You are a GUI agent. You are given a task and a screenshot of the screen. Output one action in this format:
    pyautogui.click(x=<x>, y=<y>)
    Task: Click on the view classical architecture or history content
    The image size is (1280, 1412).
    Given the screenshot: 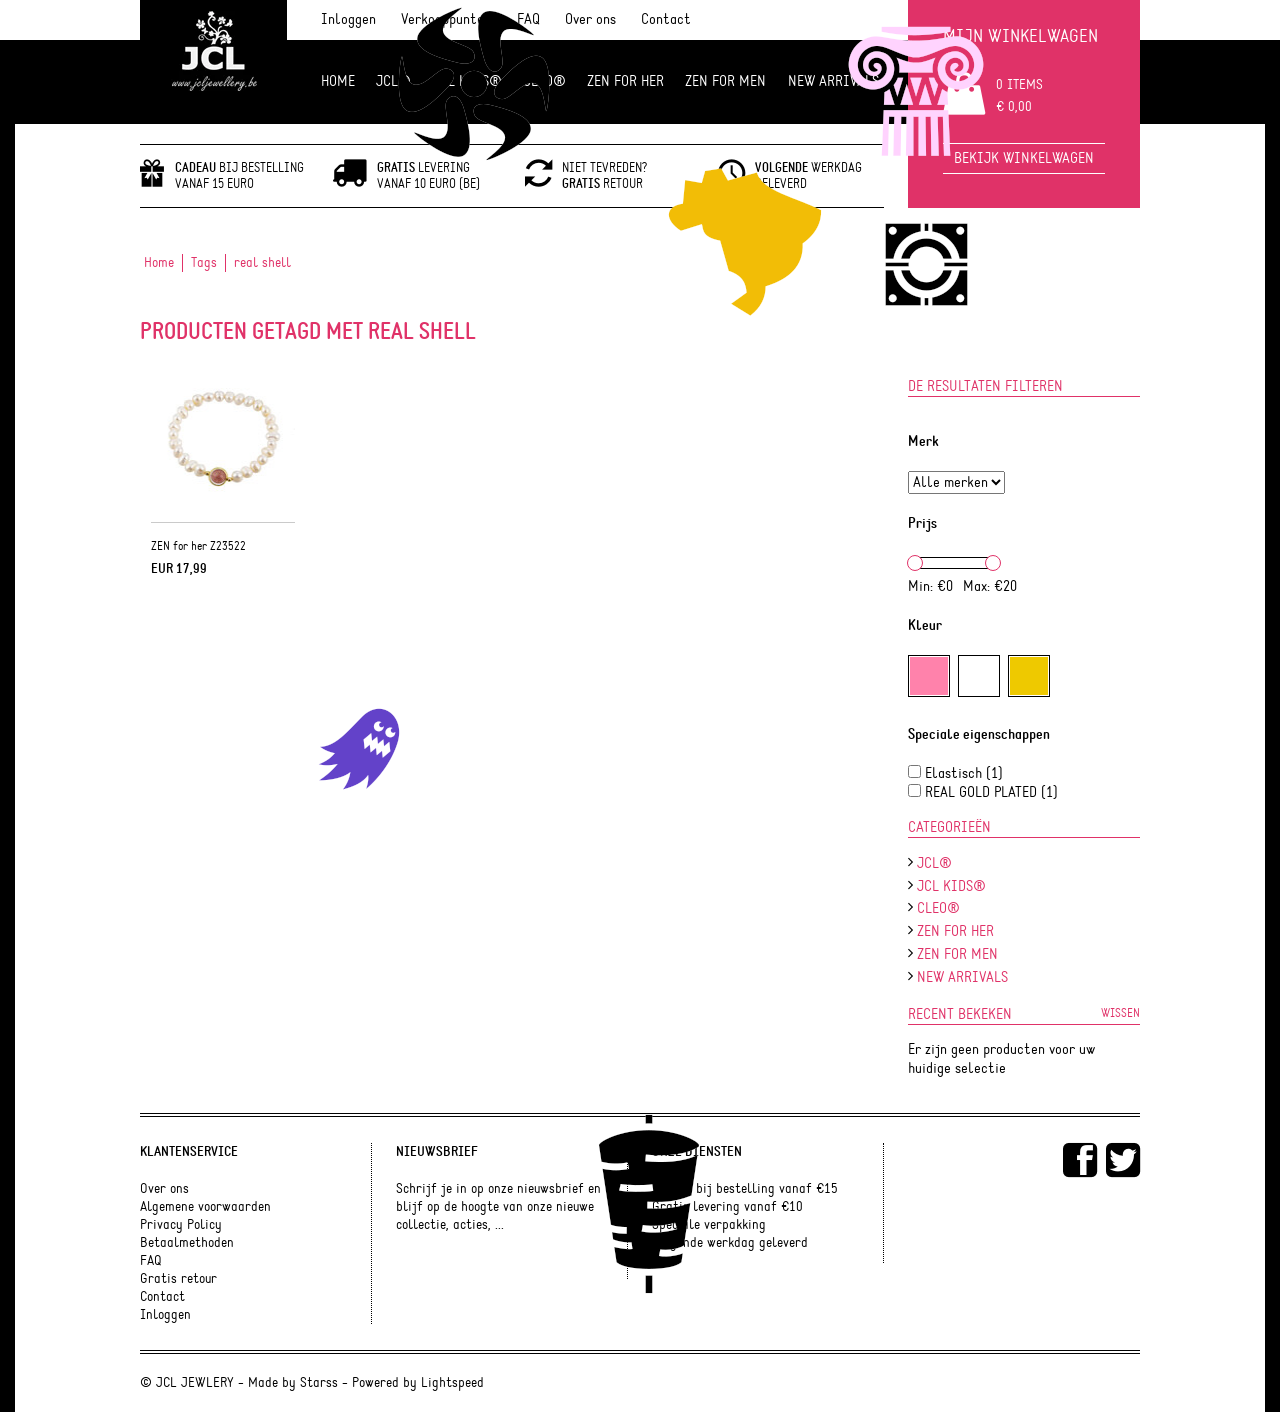 What is the action you would take?
    pyautogui.click(x=916, y=89)
    